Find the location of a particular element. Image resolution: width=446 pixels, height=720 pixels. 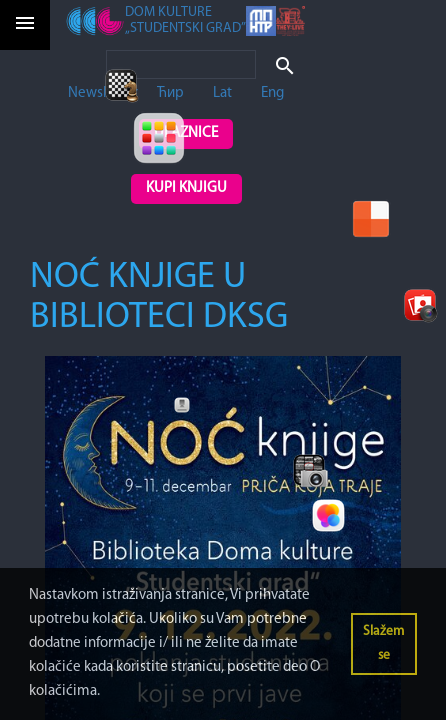

open Game Center app is located at coordinates (328, 515).